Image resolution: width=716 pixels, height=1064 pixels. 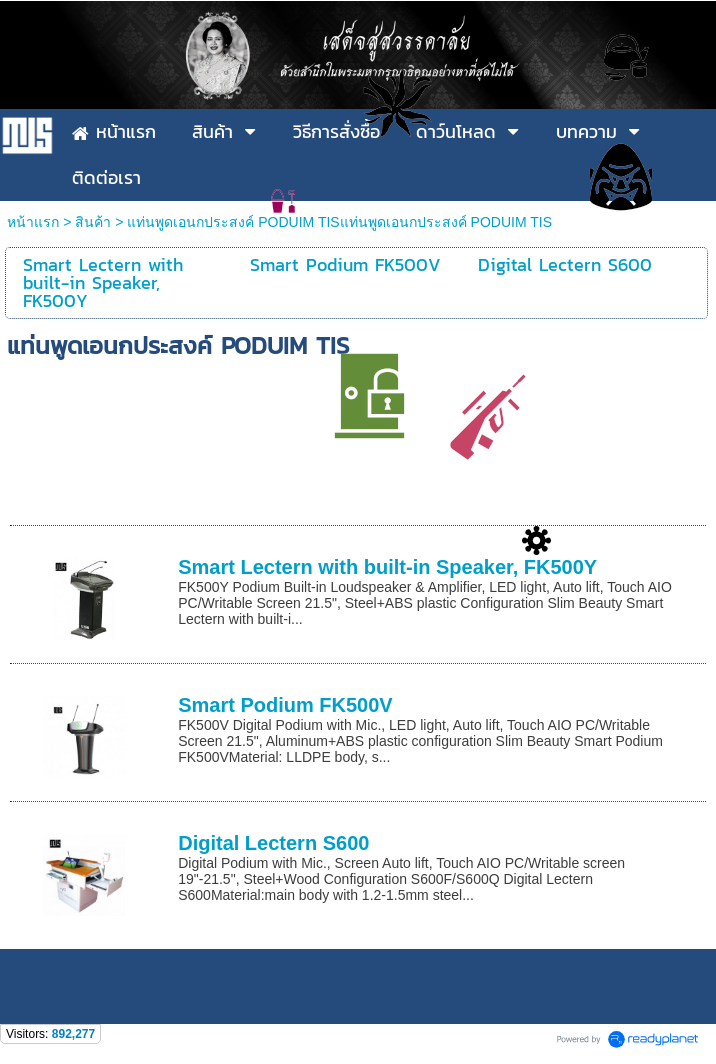 I want to click on access a locked room or restricted area, so click(x=369, y=394).